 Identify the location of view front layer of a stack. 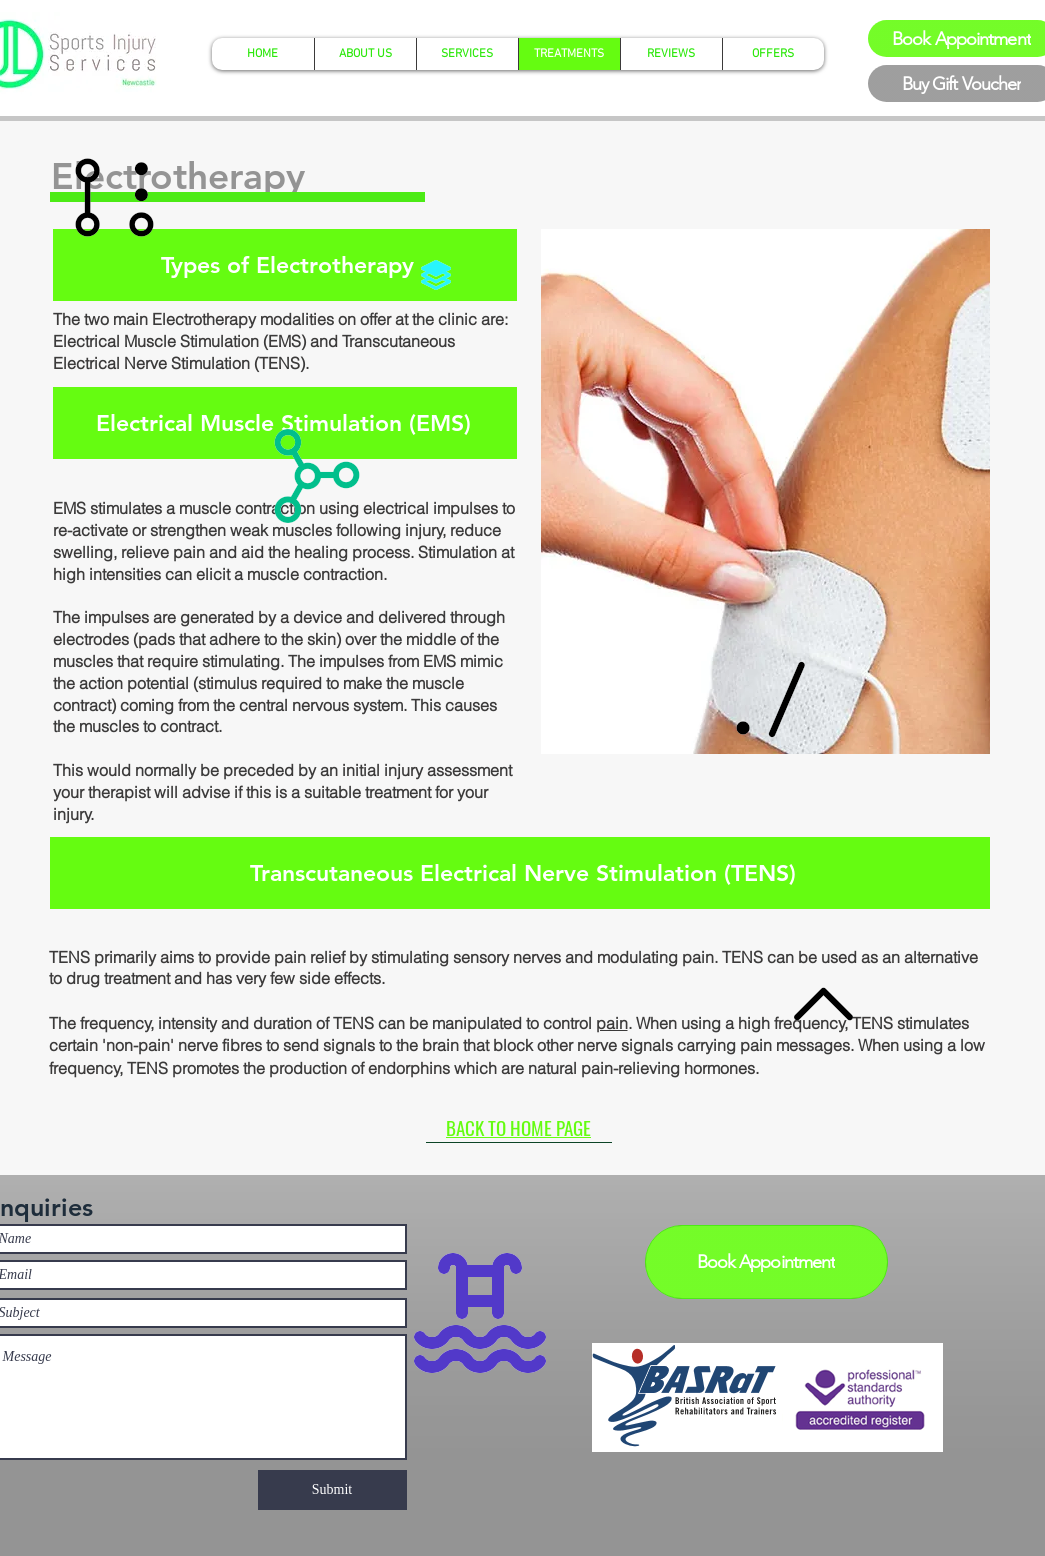
(436, 275).